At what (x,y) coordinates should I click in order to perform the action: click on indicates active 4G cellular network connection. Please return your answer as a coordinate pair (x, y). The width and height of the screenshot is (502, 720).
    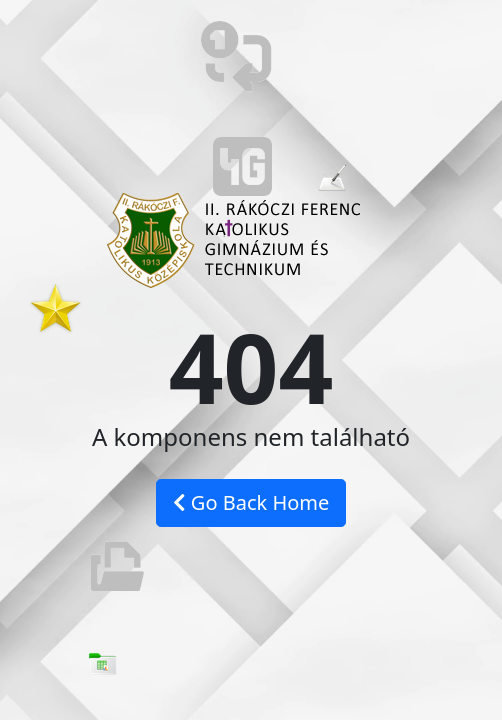
    Looking at the image, I should click on (242, 166).